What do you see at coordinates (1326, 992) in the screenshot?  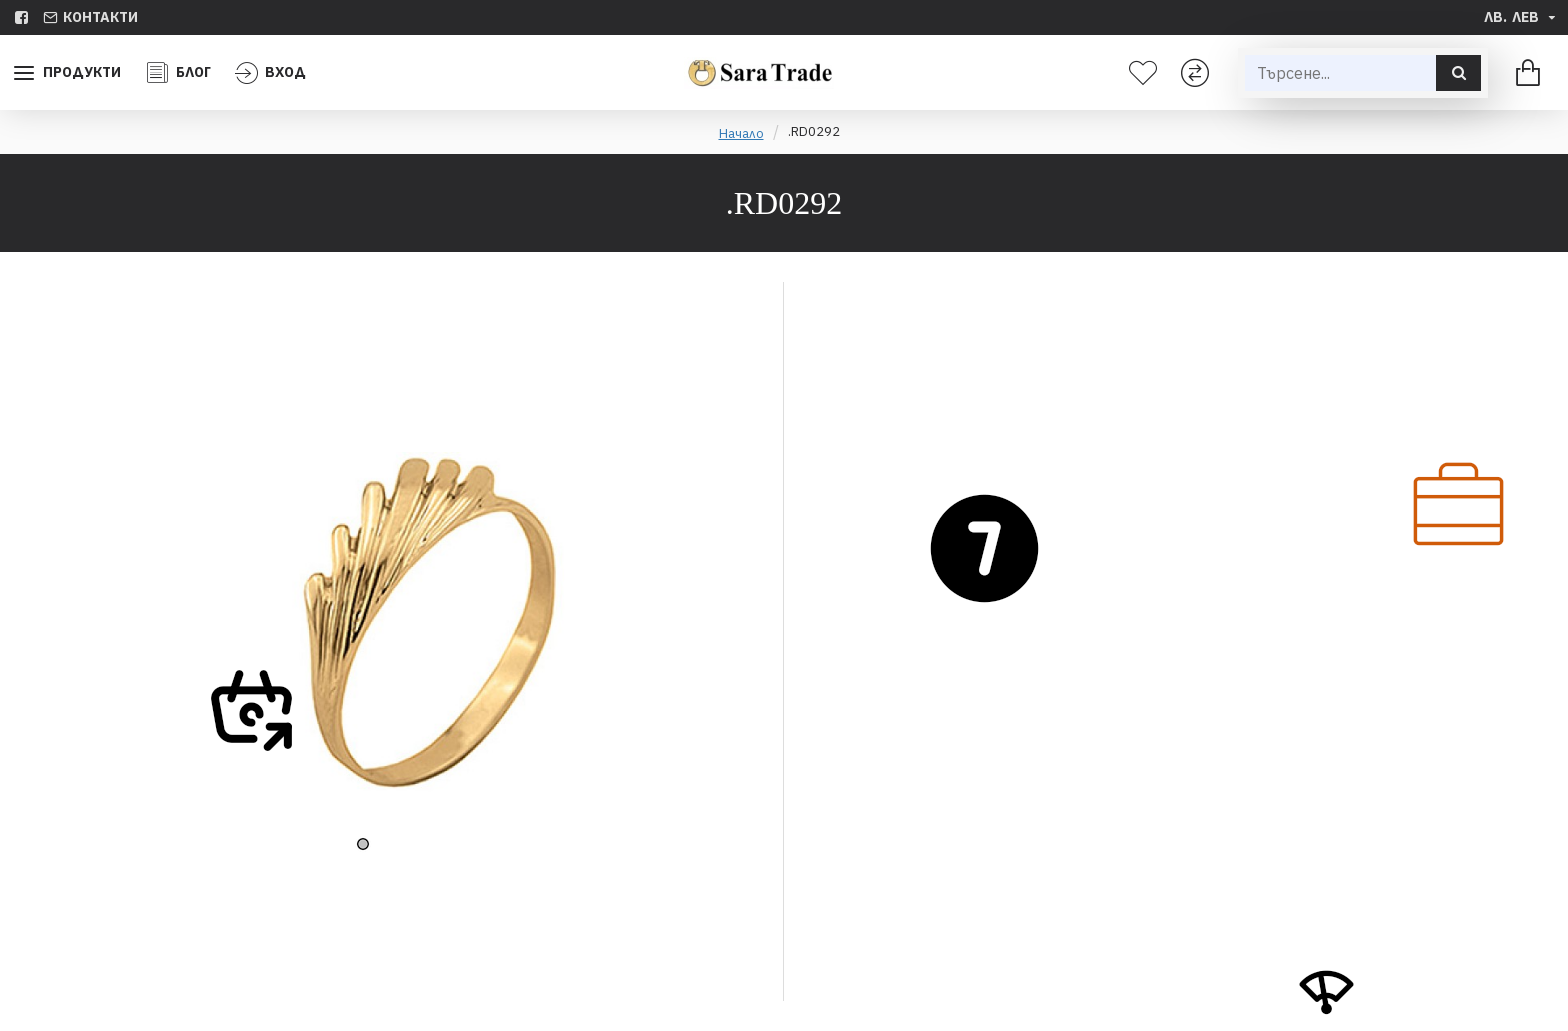 I see `toggle windshield wiper controls` at bounding box center [1326, 992].